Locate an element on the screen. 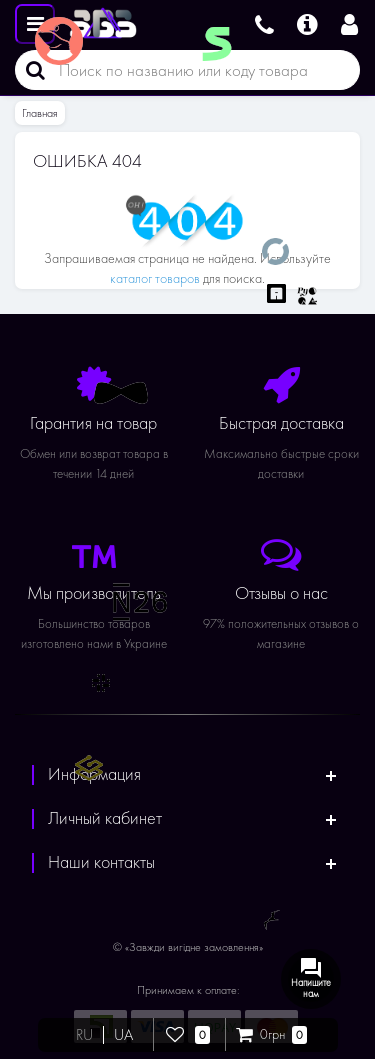  open rustdesk remote desktop application is located at coordinates (275, 251).